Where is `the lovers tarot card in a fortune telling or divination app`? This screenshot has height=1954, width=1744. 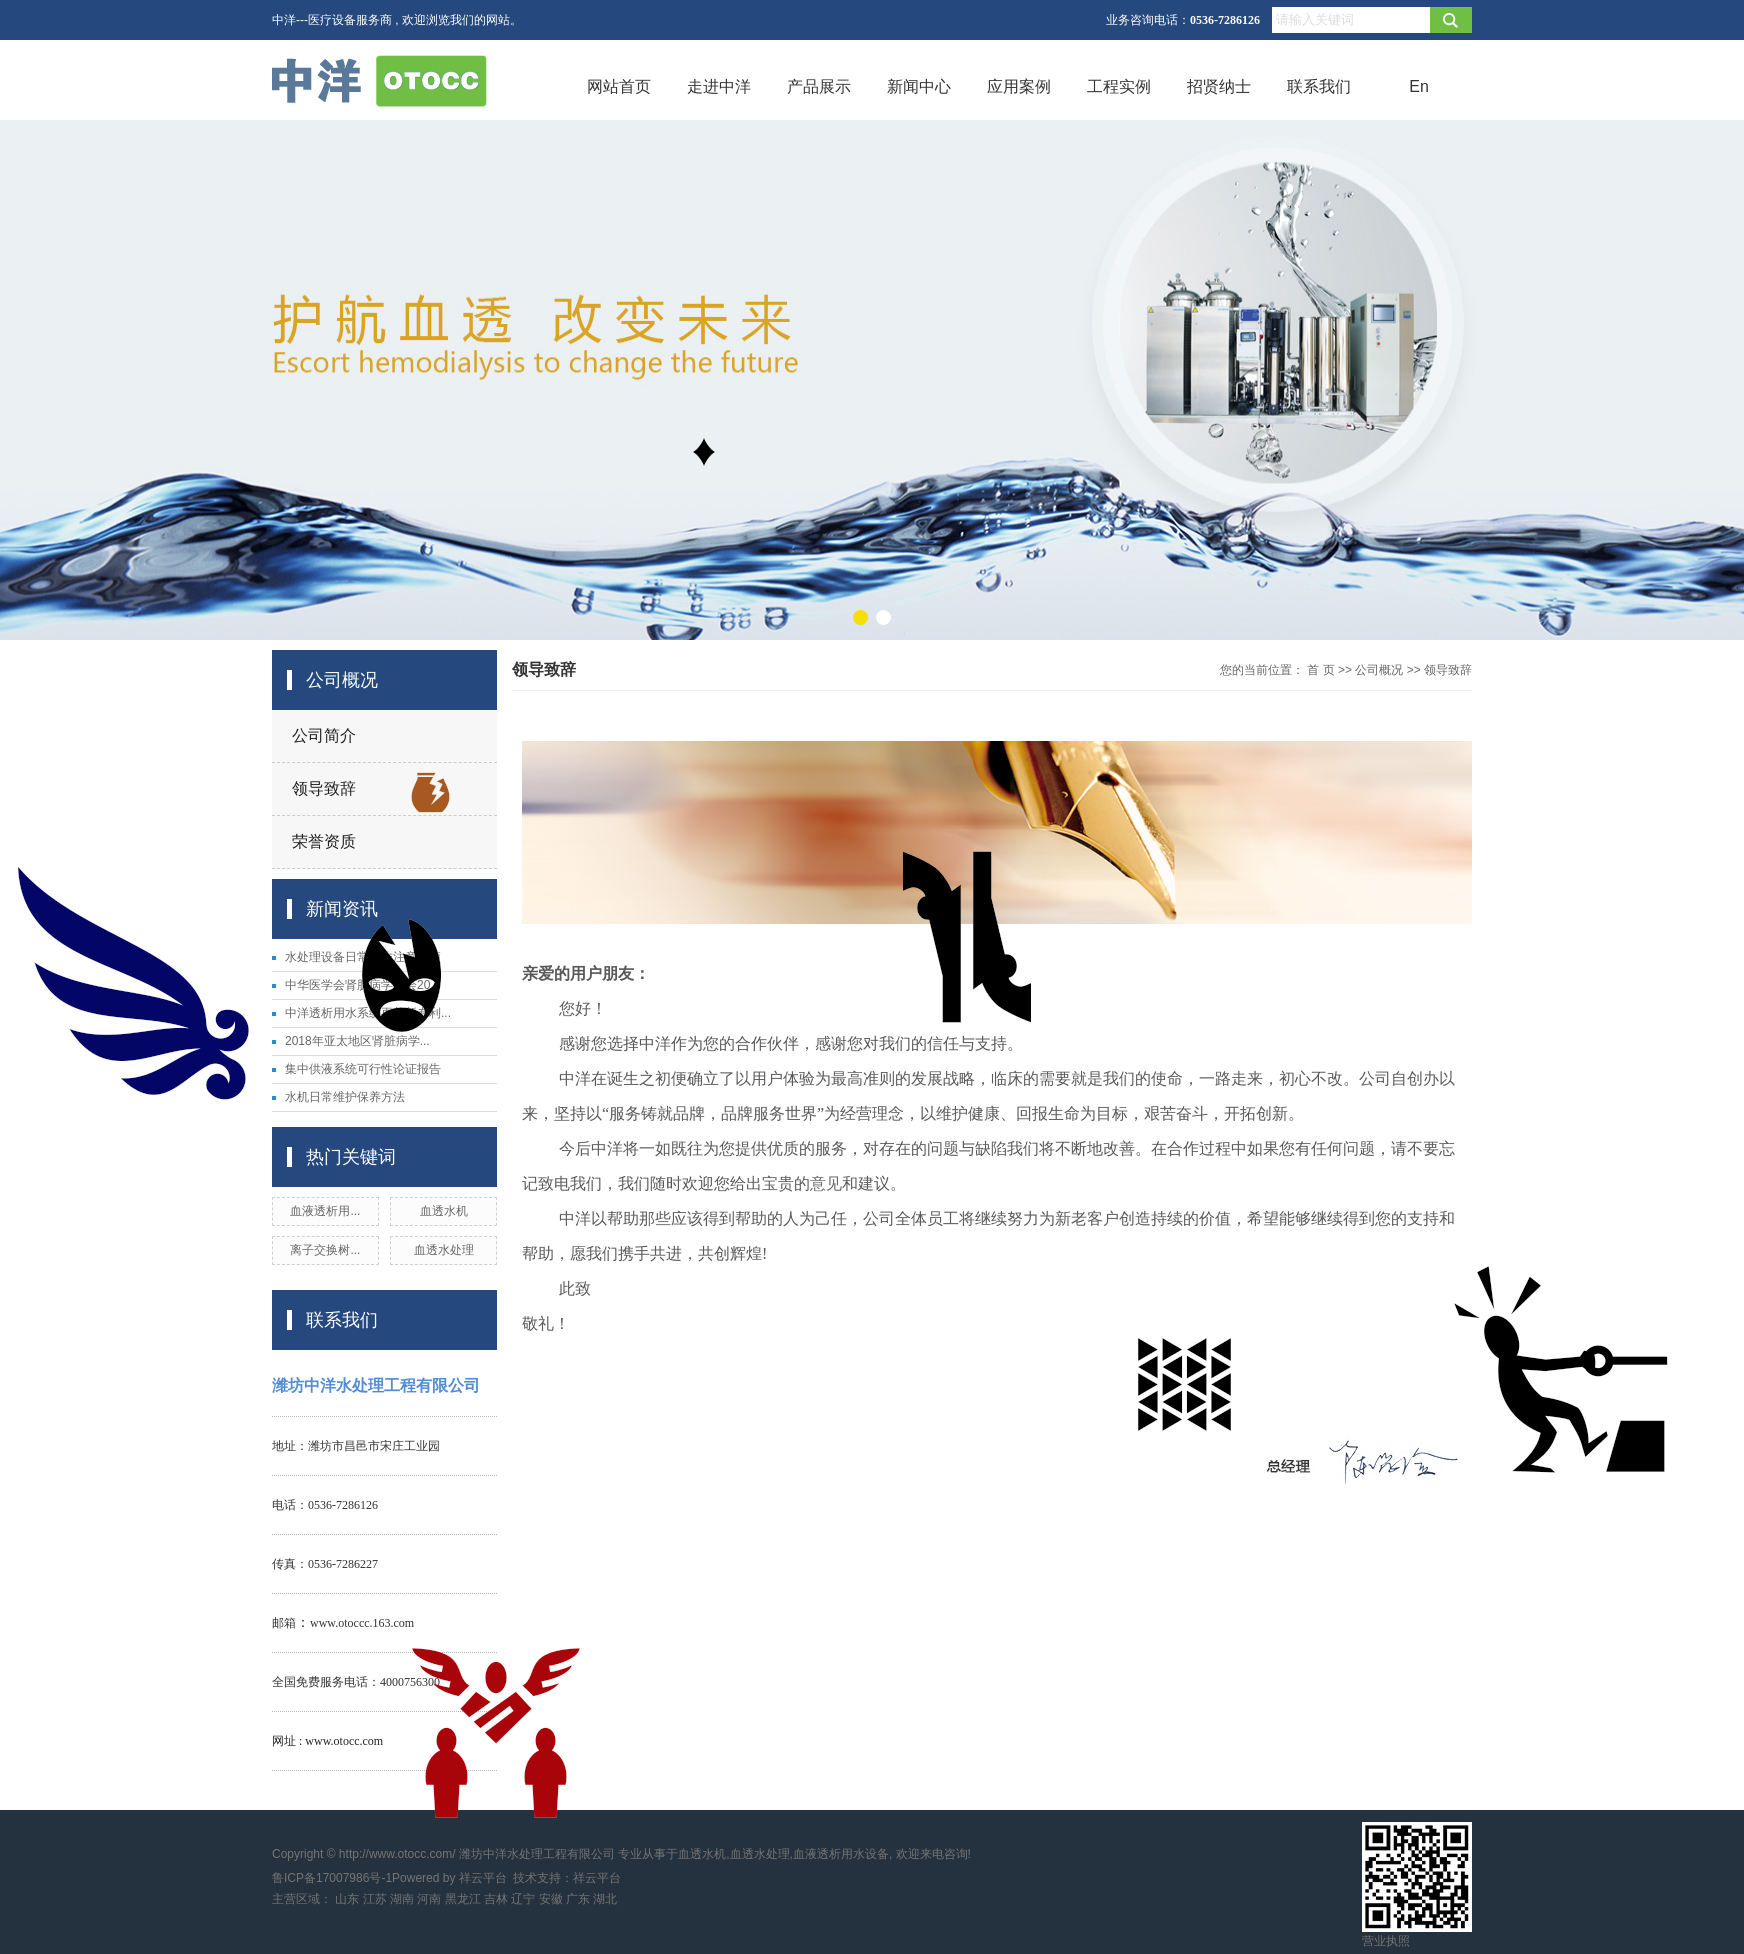
the lovers tarot card in a fortune telling or divination app is located at coordinates (496, 1734).